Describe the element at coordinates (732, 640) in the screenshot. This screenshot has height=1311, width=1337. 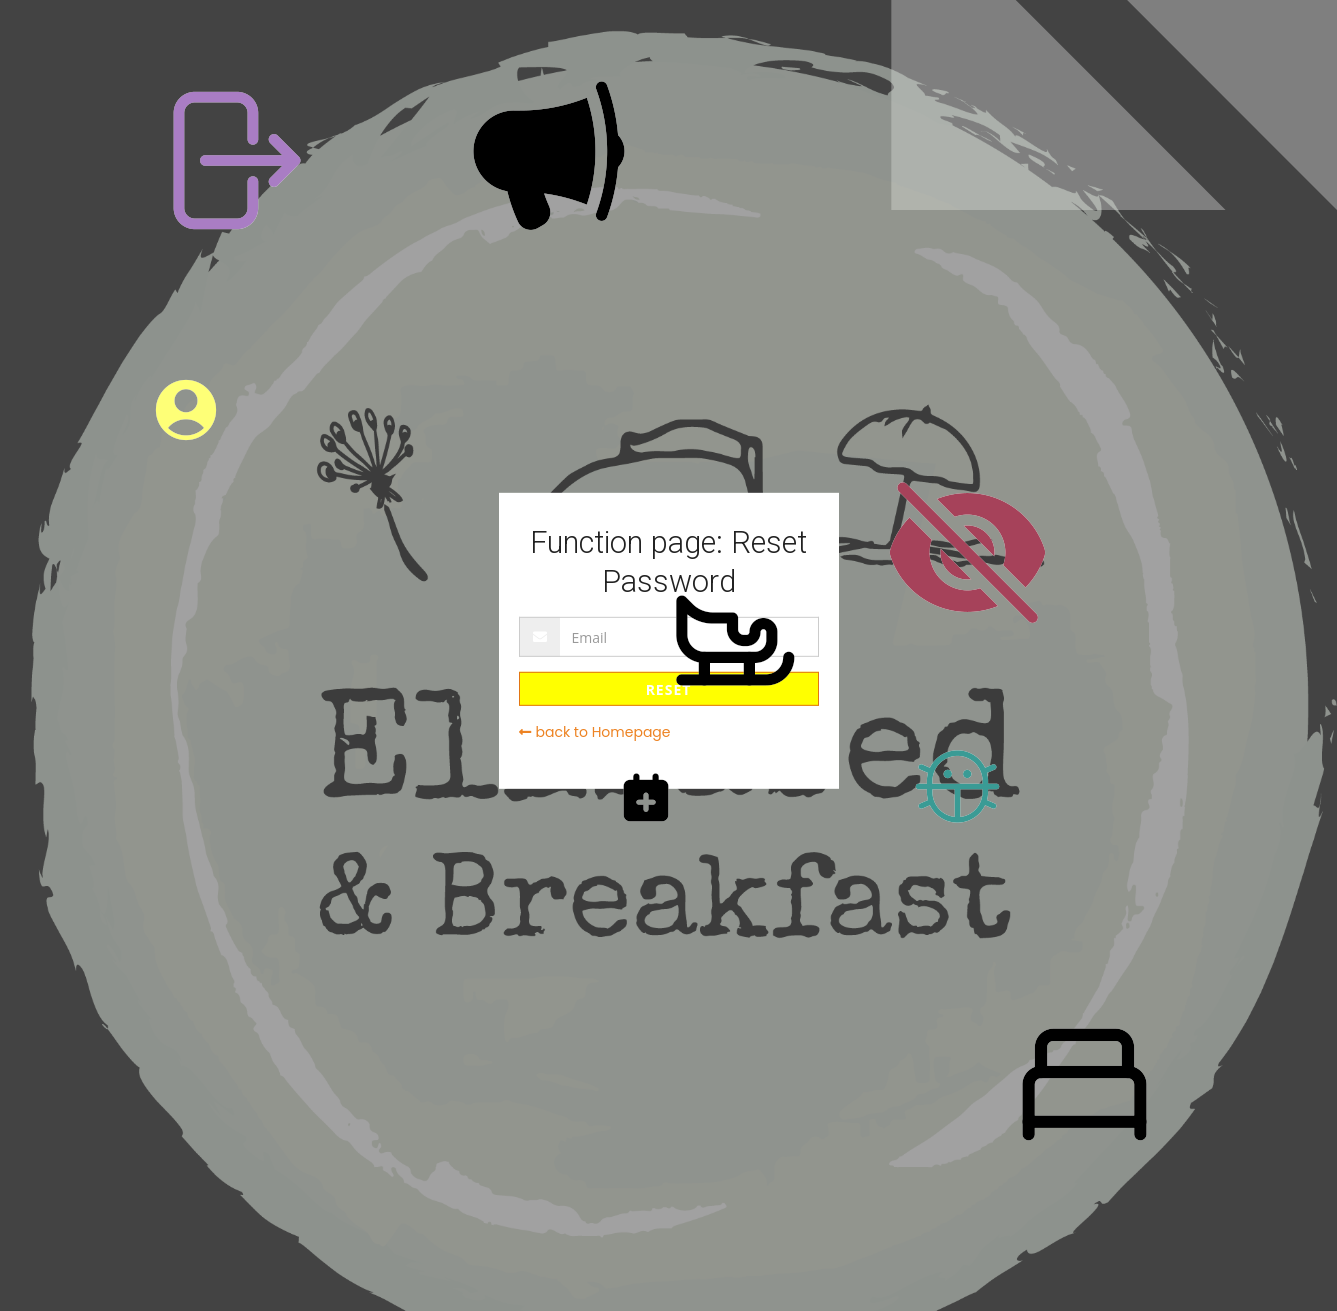
I see `seasonal holiday theme or decoration` at that location.